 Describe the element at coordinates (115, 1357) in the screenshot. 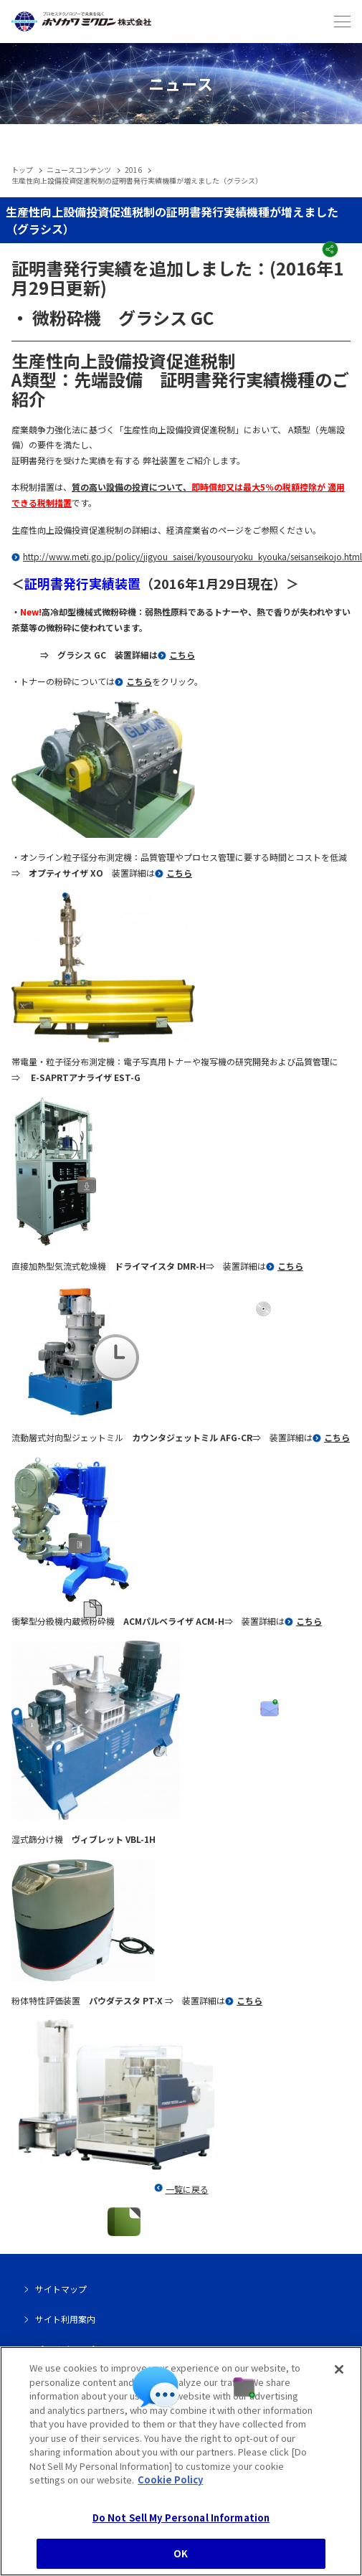

I see `indicates a time-sensitive or scheduled item` at that location.